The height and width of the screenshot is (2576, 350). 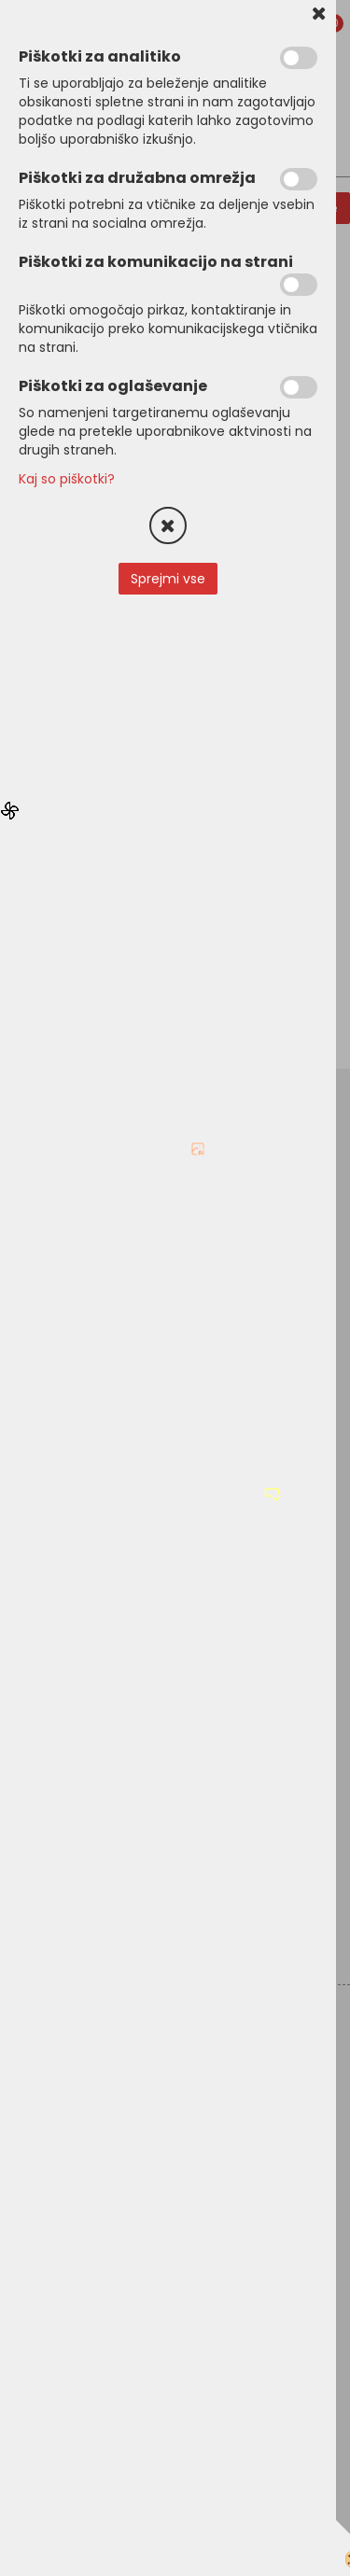 What do you see at coordinates (198, 1149) in the screenshot?
I see `enhance photo with AI tools` at bounding box center [198, 1149].